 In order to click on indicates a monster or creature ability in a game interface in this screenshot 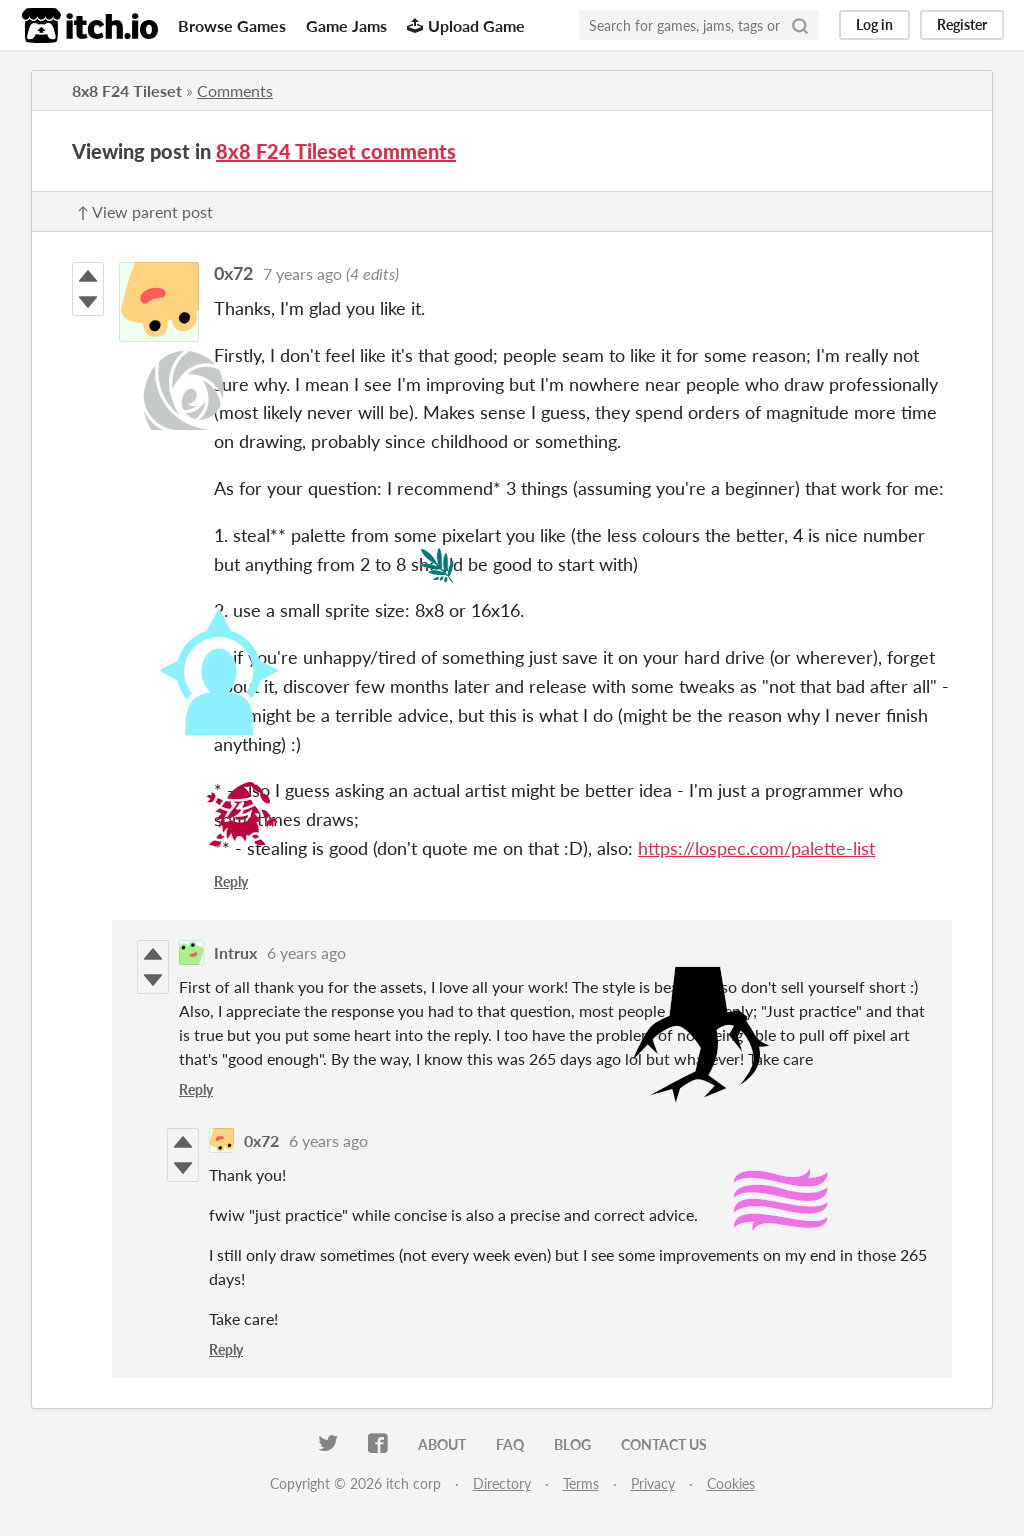, I will do `click(183, 390)`.